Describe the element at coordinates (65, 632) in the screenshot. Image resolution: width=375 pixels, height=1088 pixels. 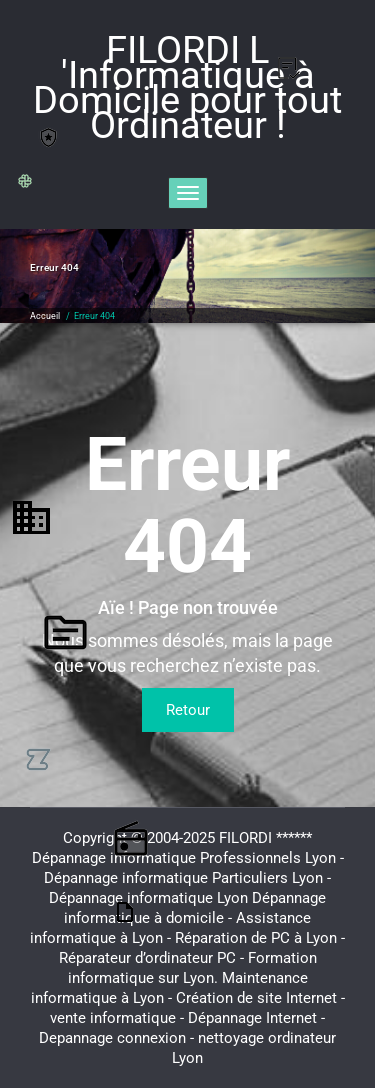
I see `access source files or documents` at that location.